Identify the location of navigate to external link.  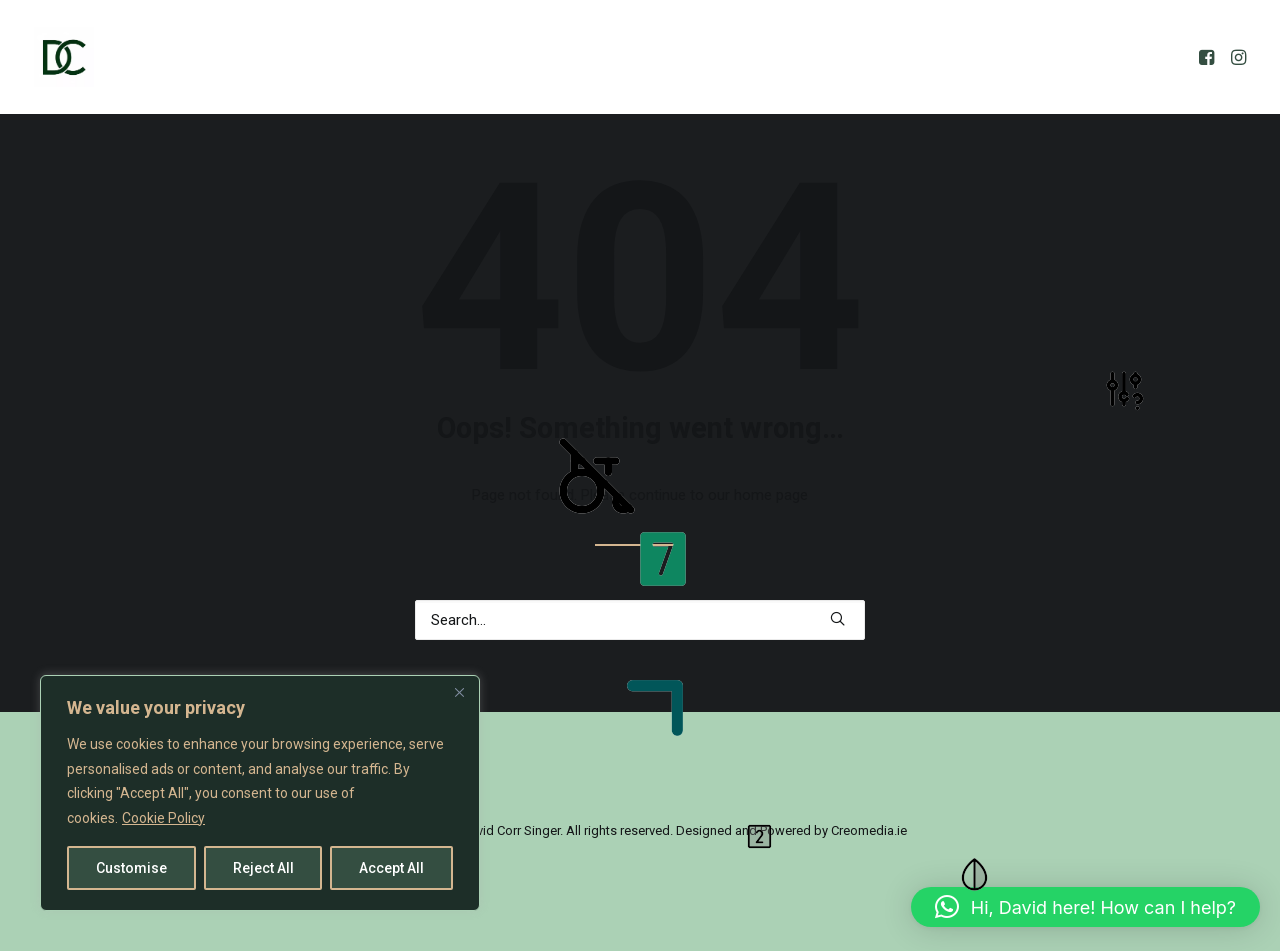
(655, 708).